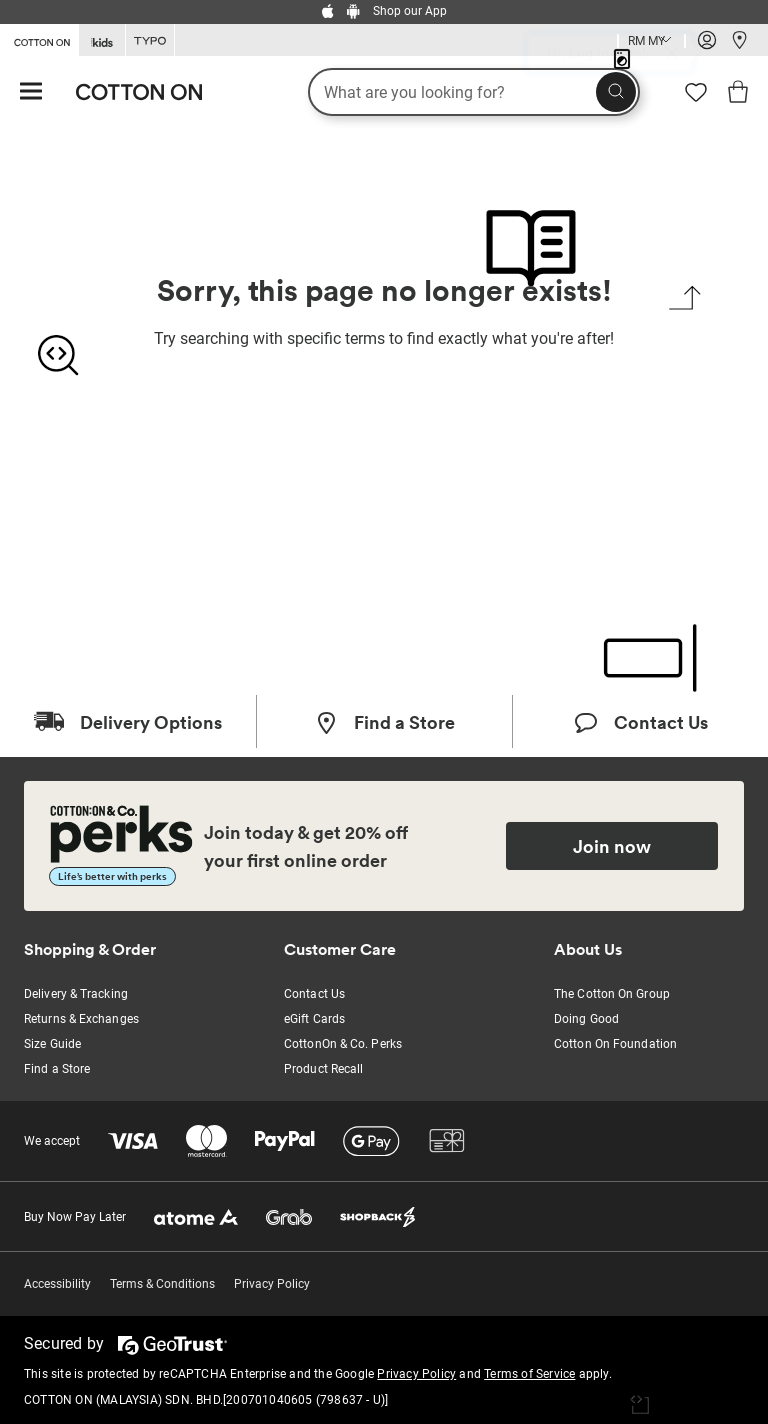 This screenshot has width=768, height=1424. Describe the element at coordinates (531, 242) in the screenshot. I see `open reading mode or e-reader` at that location.